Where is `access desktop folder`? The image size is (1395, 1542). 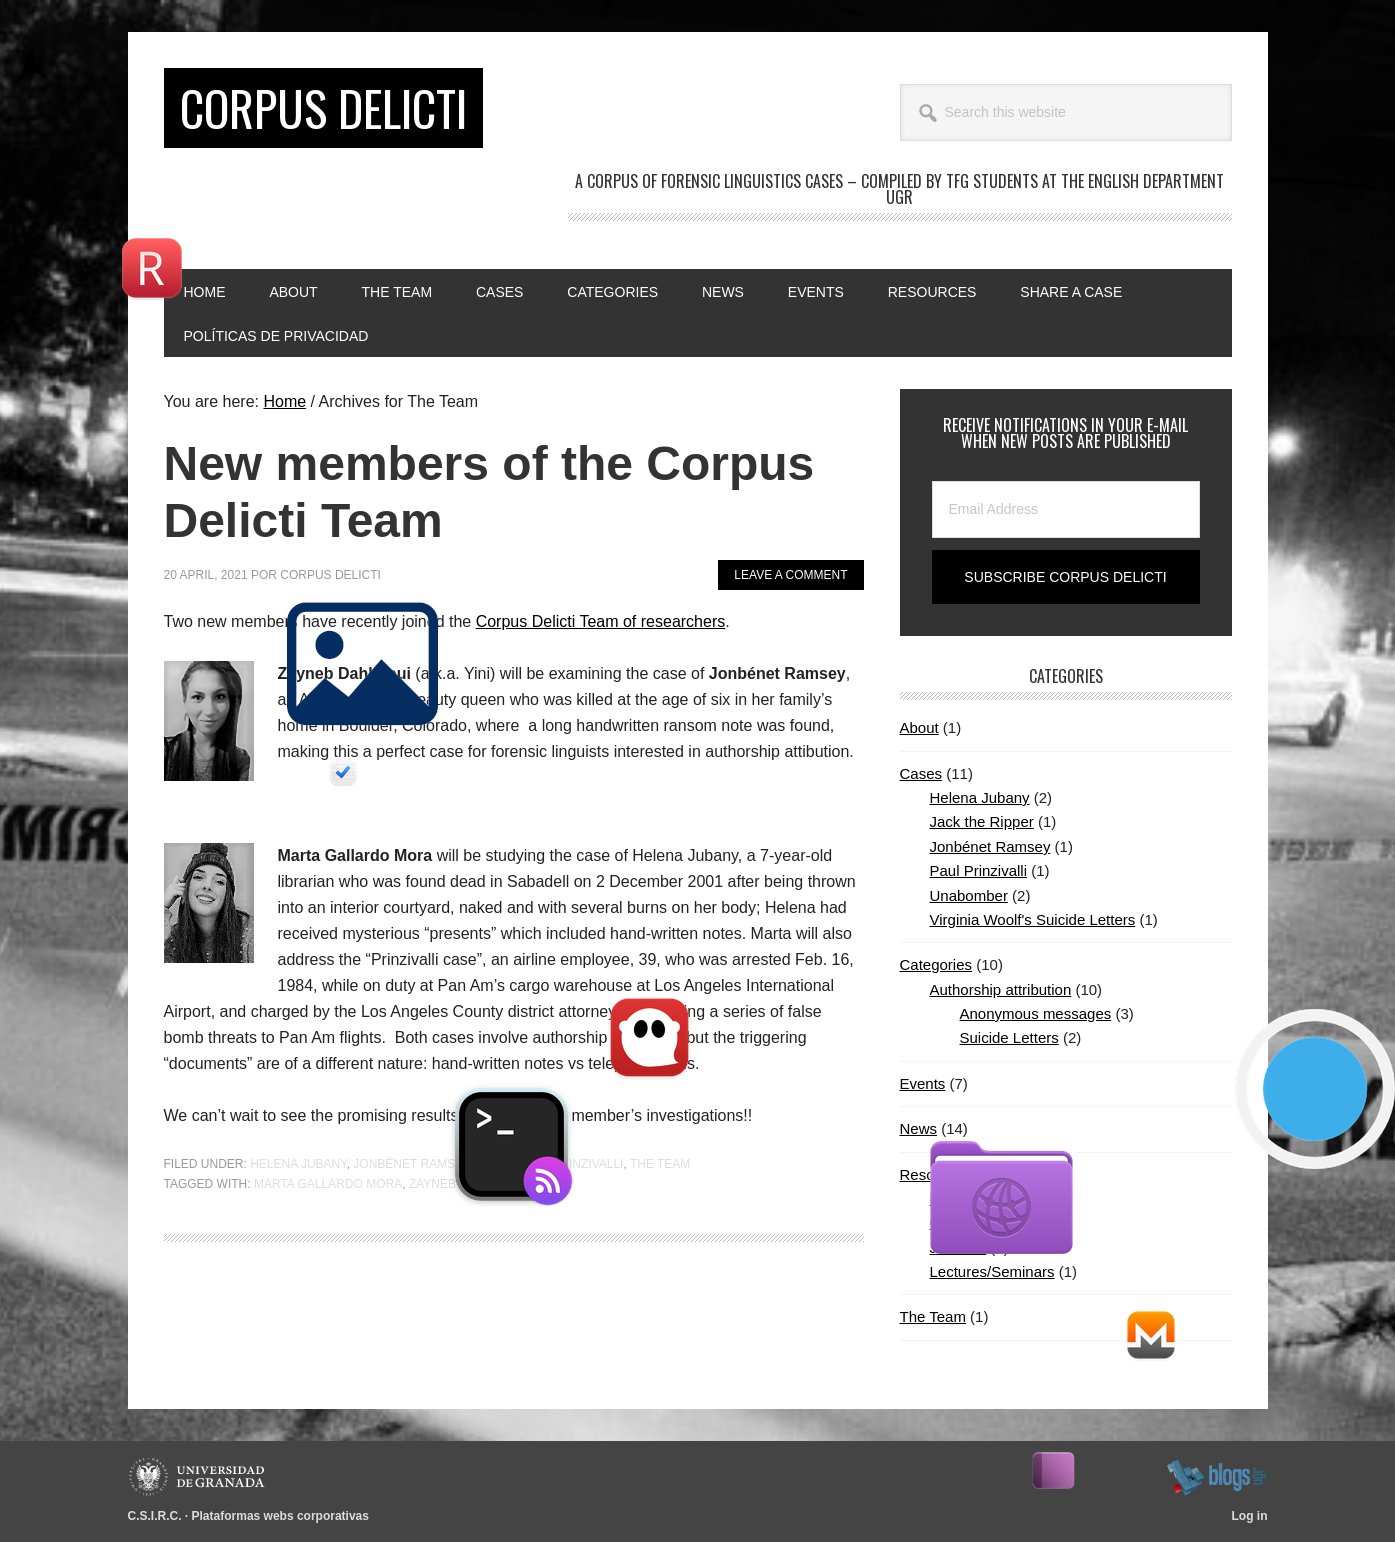 access desktop folder is located at coordinates (1053, 1469).